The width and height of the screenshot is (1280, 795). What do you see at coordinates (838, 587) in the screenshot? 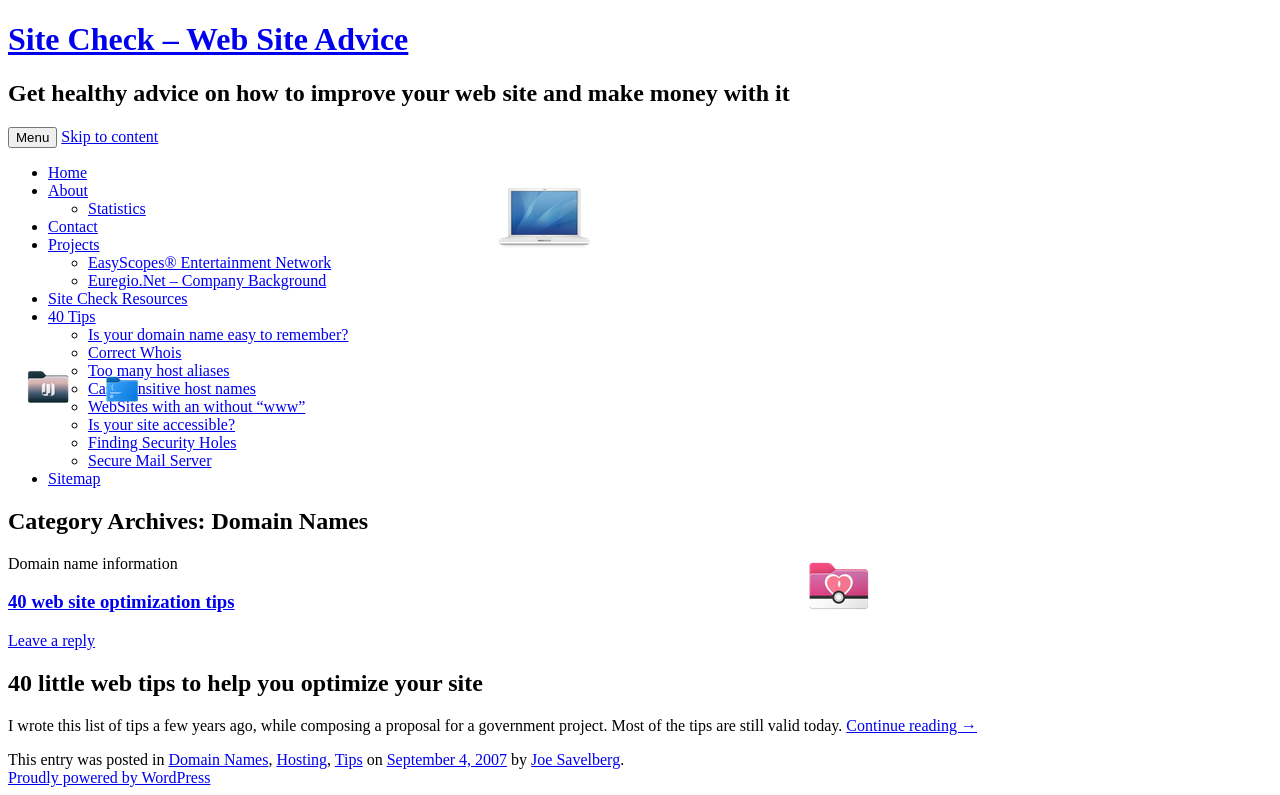
I see `open pokémon love ball themed folder` at bounding box center [838, 587].